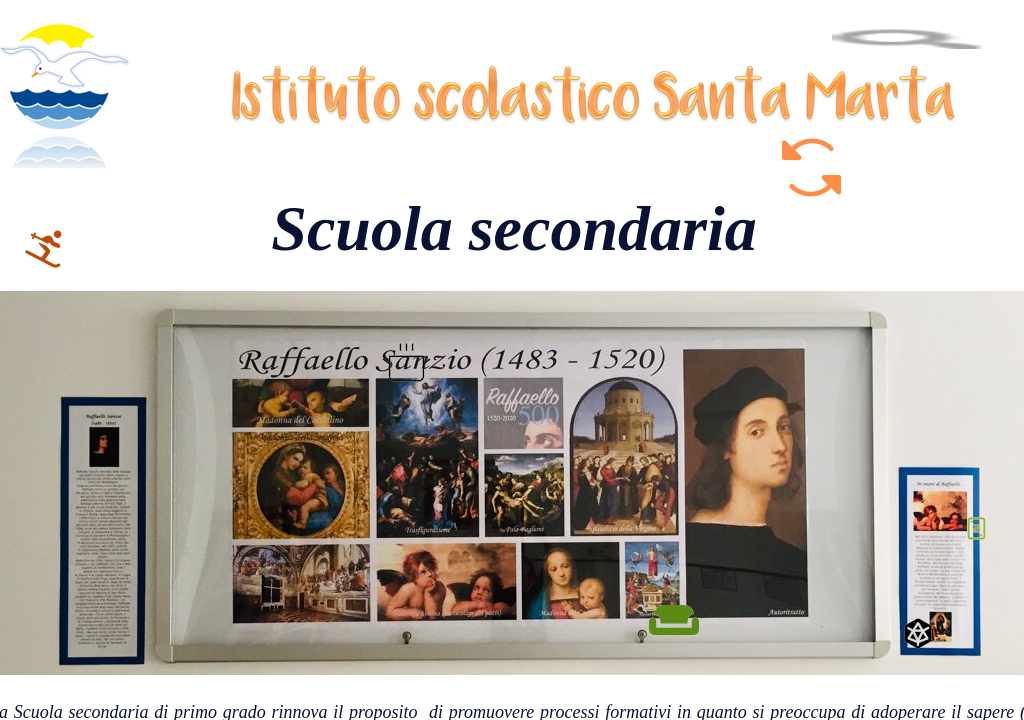 The width and height of the screenshot is (1024, 720). What do you see at coordinates (918, 633) in the screenshot?
I see `access tabletop gaming or RPG features` at bounding box center [918, 633].